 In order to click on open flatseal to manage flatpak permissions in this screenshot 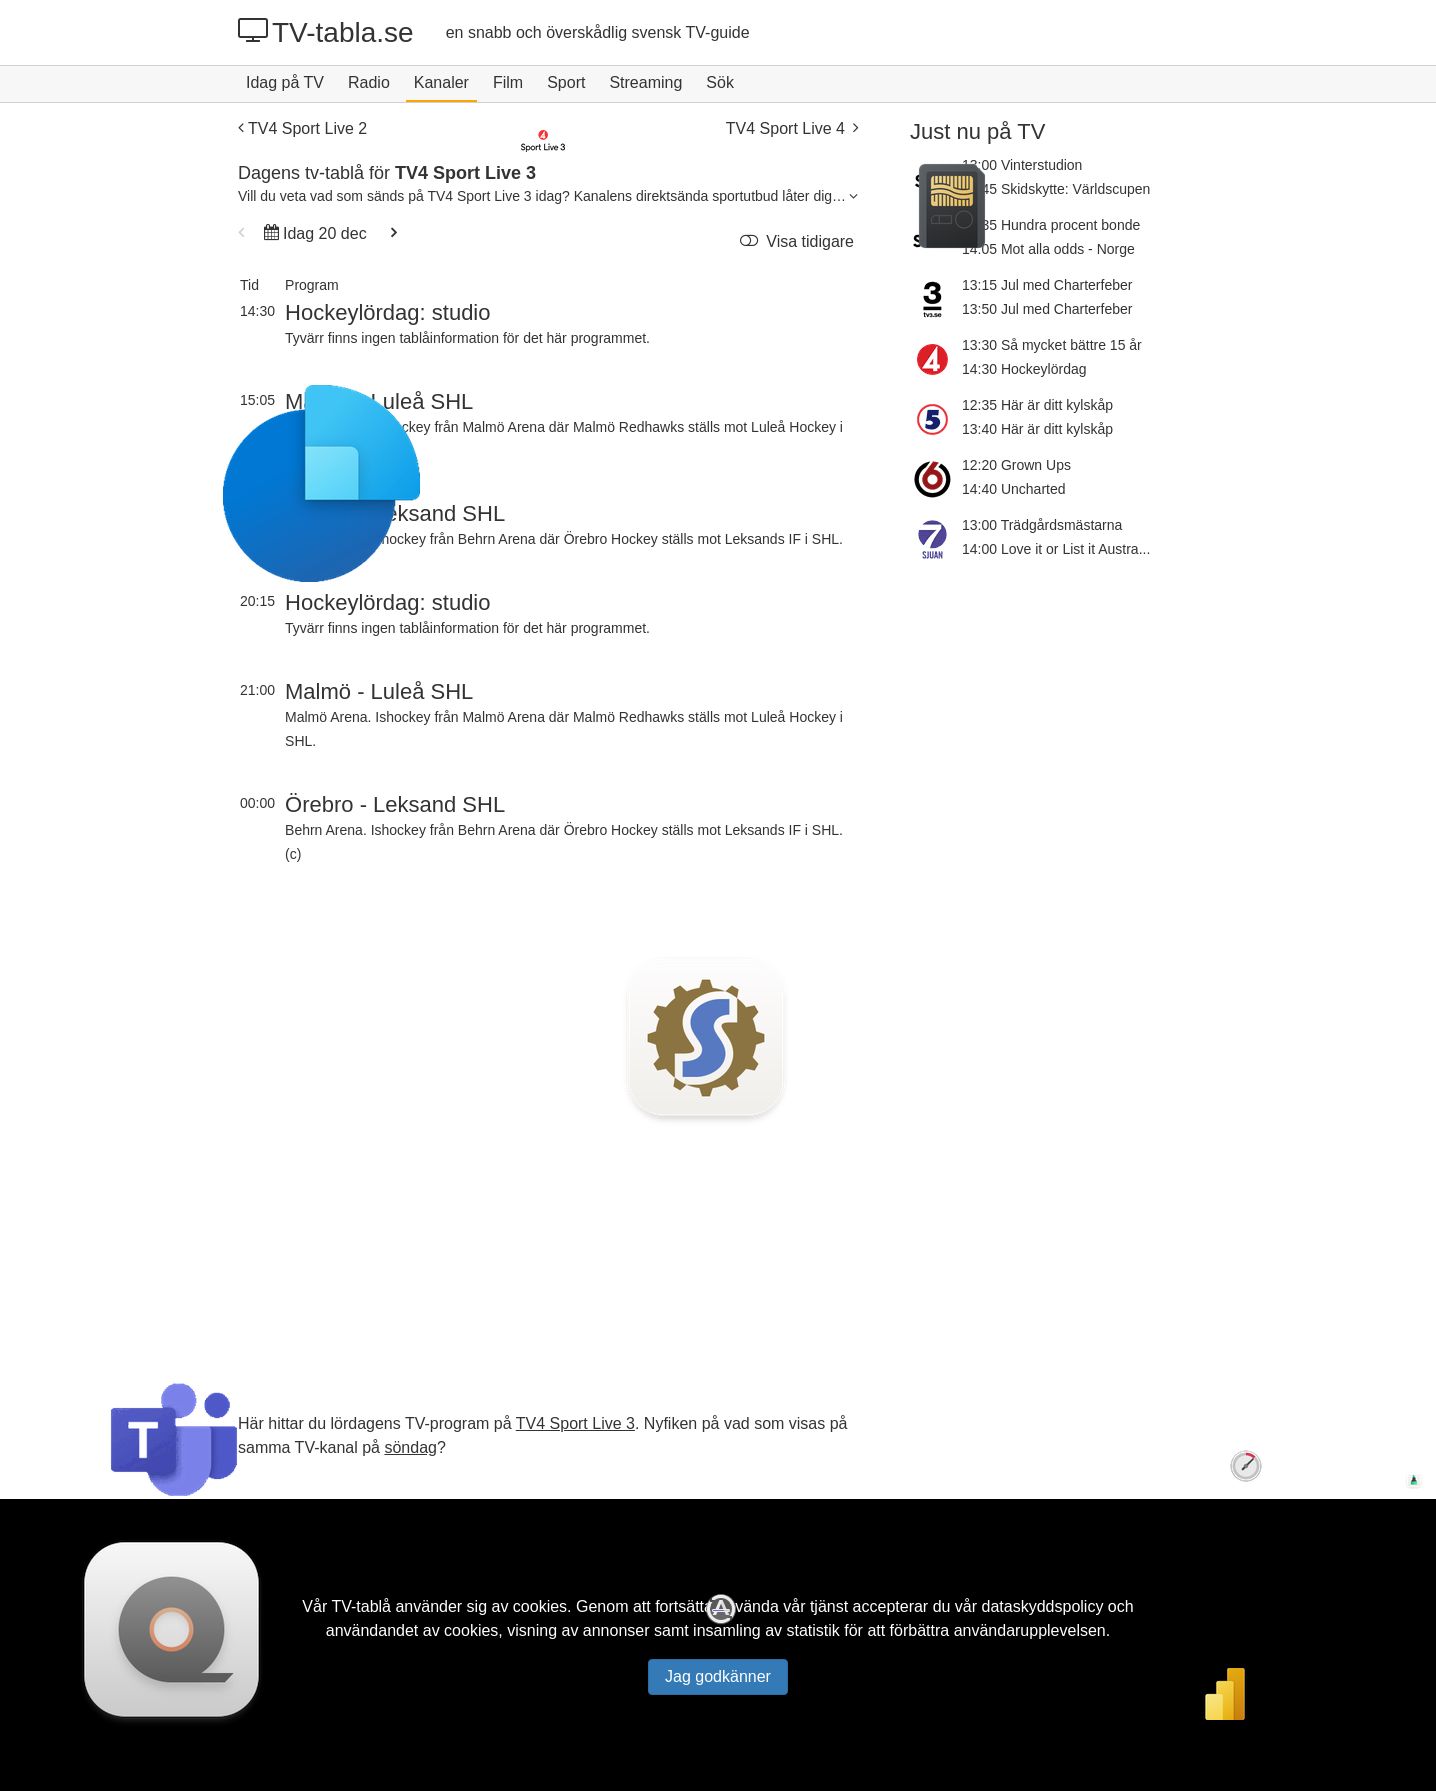, I will do `click(171, 1629)`.